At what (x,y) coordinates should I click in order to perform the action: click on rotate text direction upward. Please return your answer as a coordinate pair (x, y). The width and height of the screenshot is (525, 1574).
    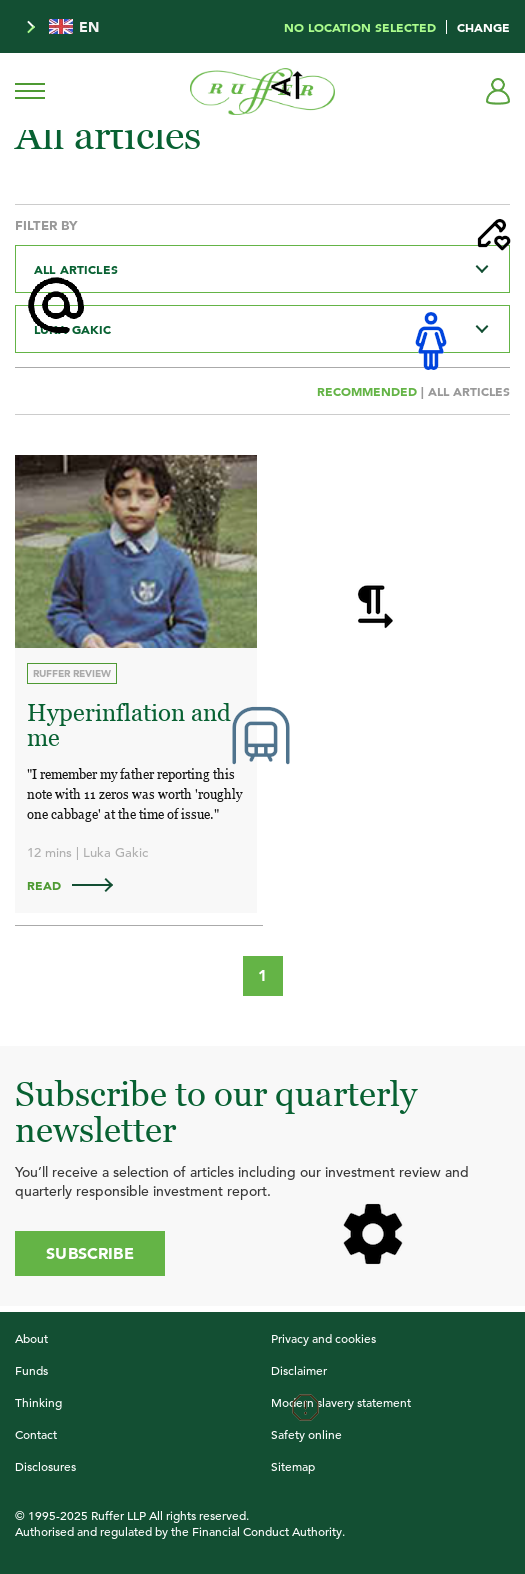
    Looking at the image, I should click on (287, 85).